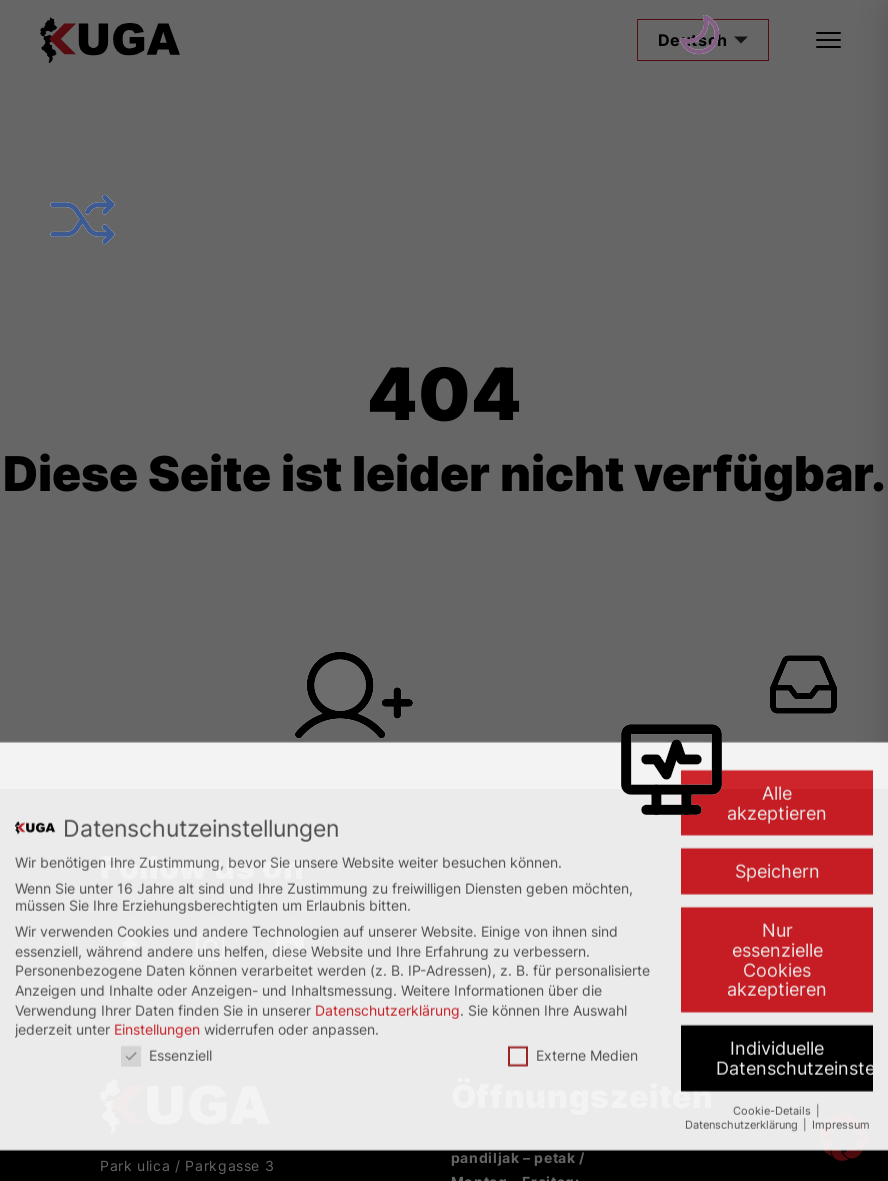  Describe the element at coordinates (671, 769) in the screenshot. I see `view heart rate or vital sign data` at that location.